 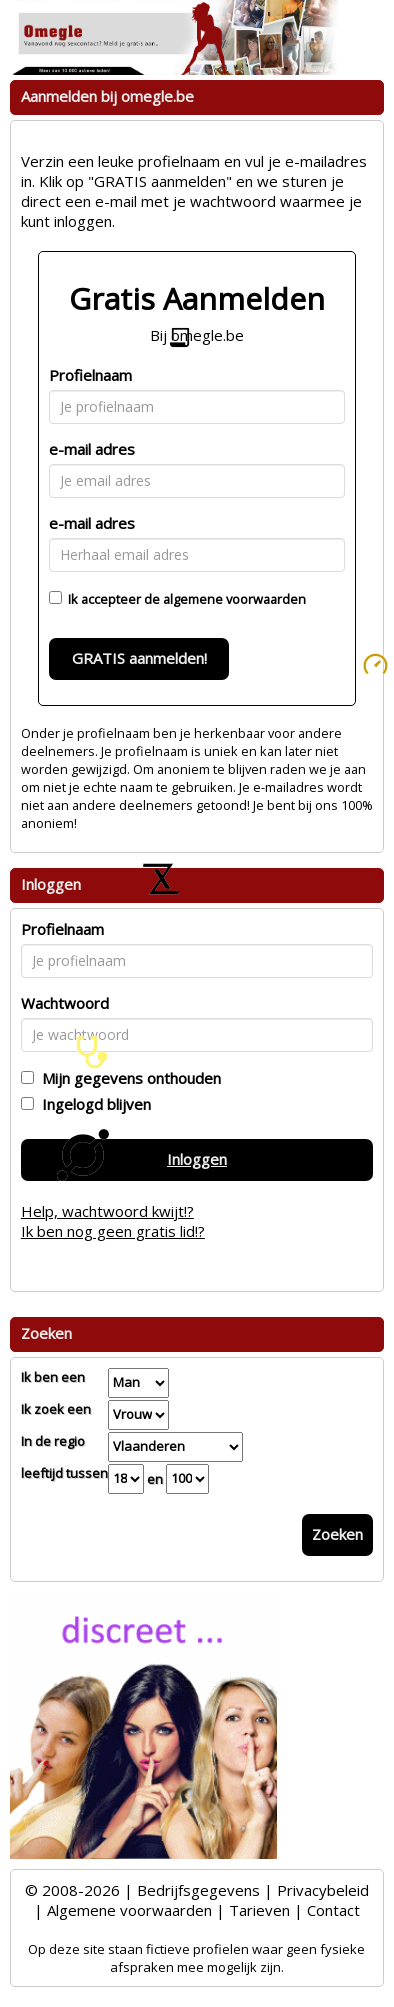 I want to click on access health or medical features, so click(x=90, y=1051).